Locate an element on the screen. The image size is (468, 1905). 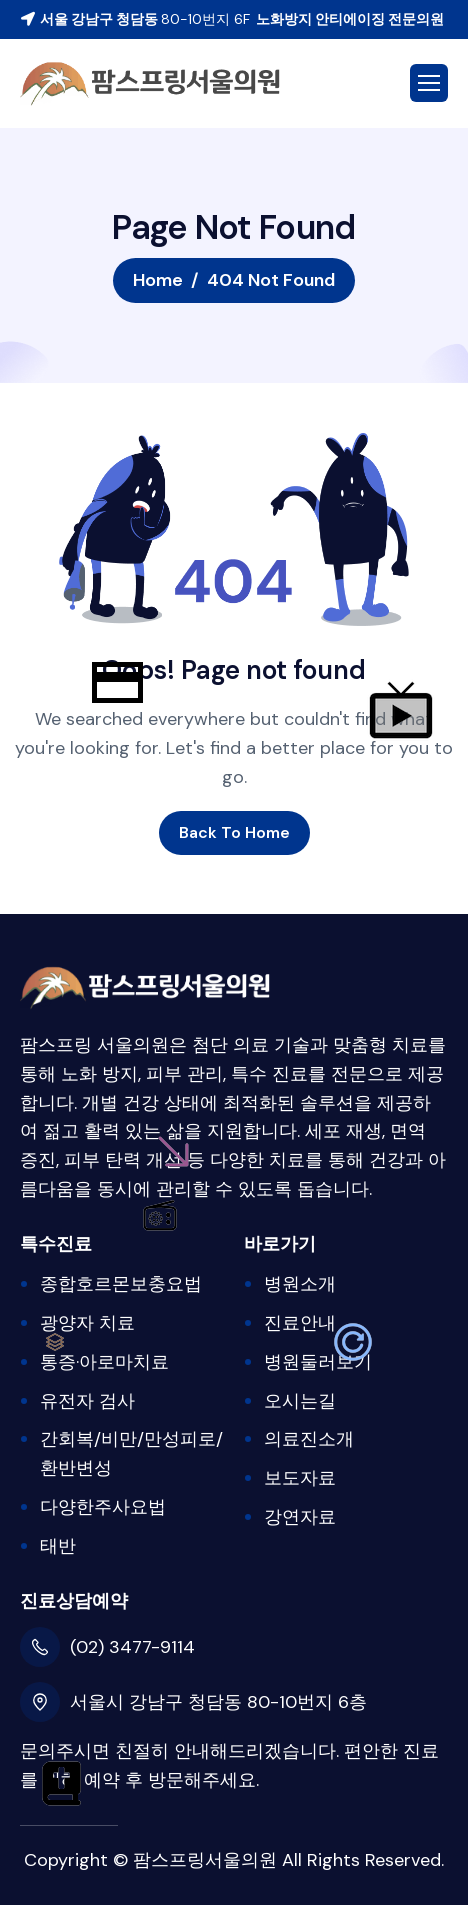
watch live television or streaming content is located at coordinates (401, 710).